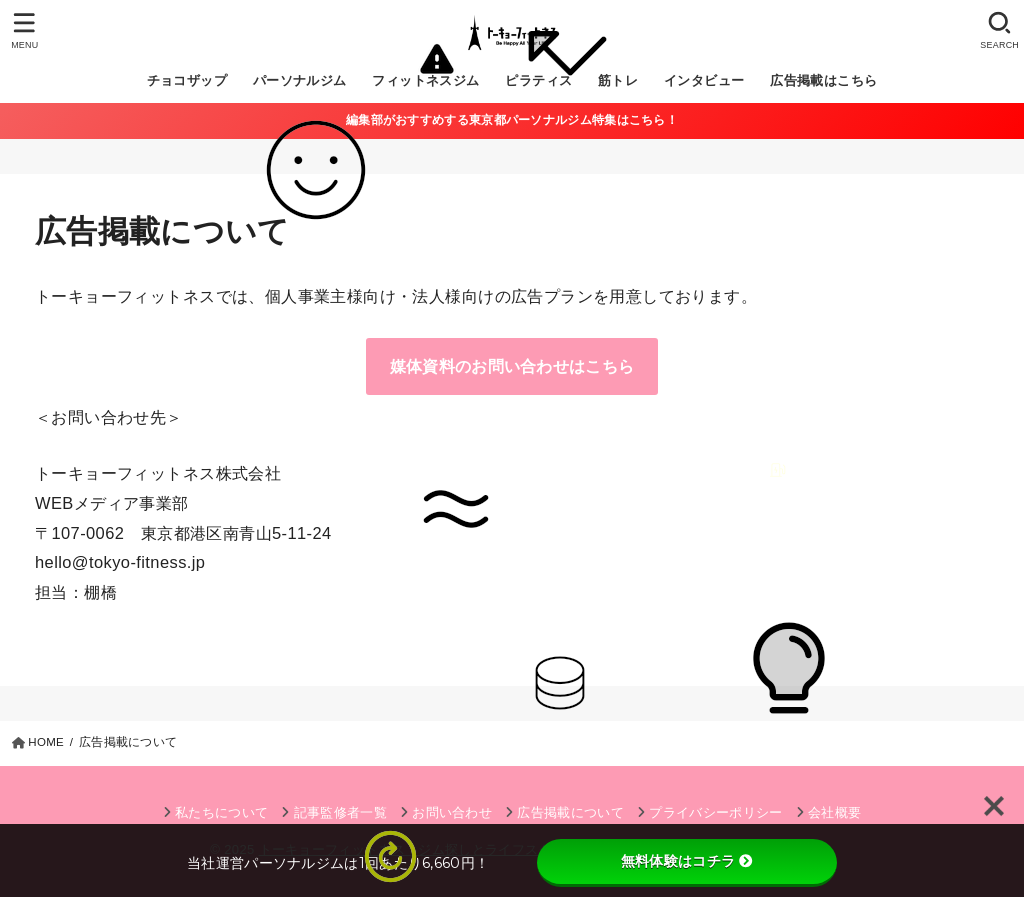 This screenshot has height=897, width=1024. What do you see at coordinates (777, 470) in the screenshot?
I see `find nearby EV charging stations` at bounding box center [777, 470].